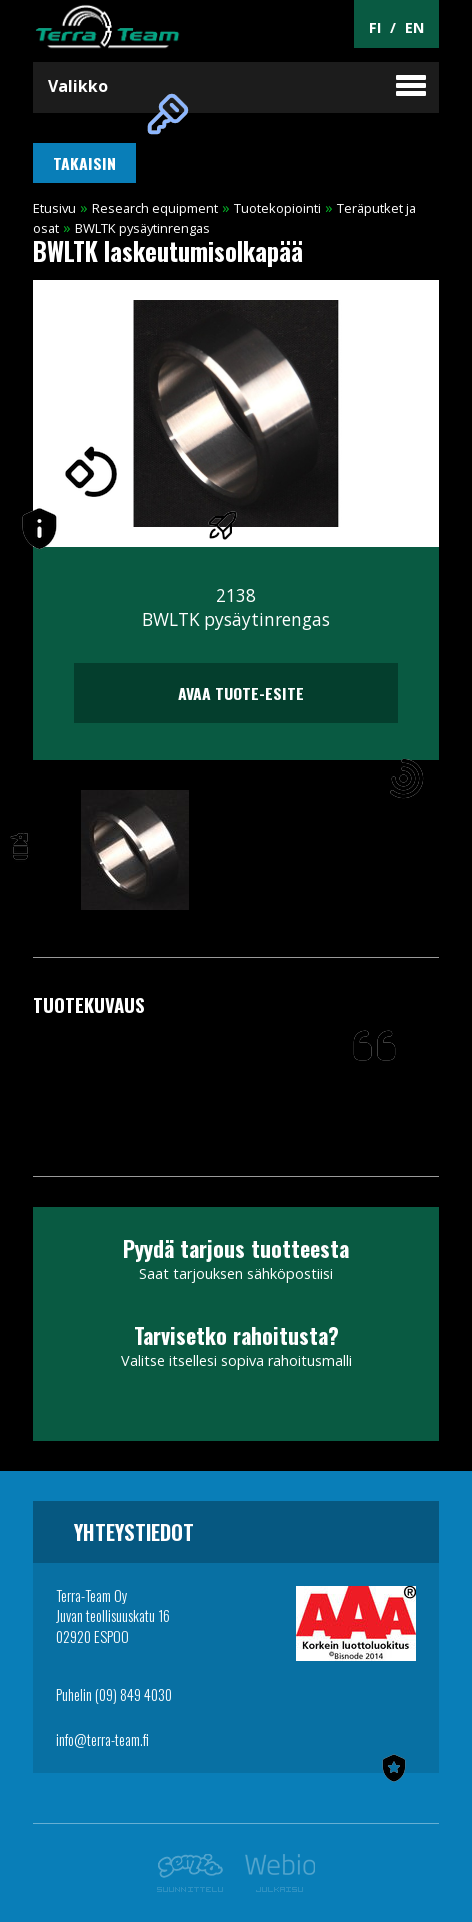 Image resolution: width=472 pixels, height=1922 pixels. Describe the element at coordinates (39, 528) in the screenshot. I see `view privacy policy or settings` at that location.